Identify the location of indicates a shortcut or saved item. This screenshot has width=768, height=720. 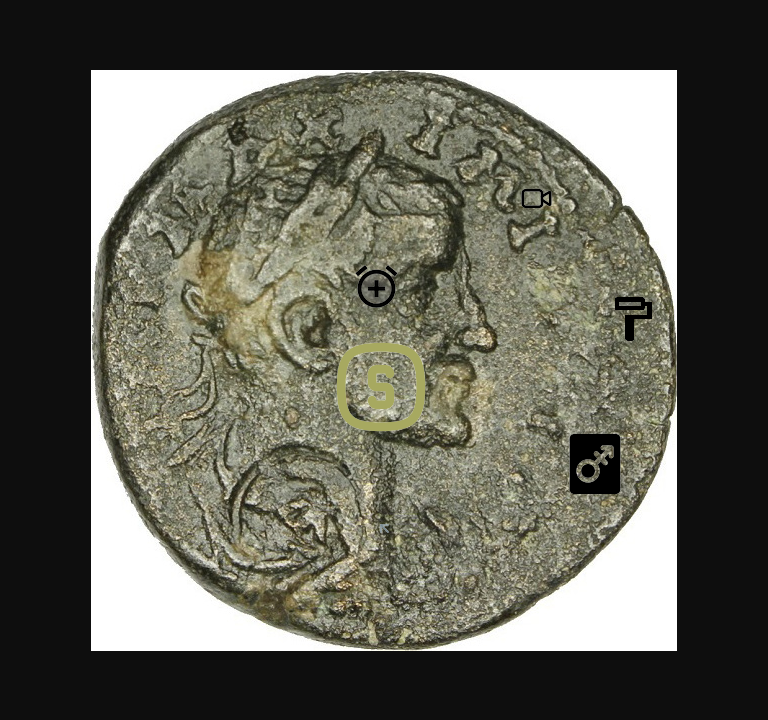
(381, 387).